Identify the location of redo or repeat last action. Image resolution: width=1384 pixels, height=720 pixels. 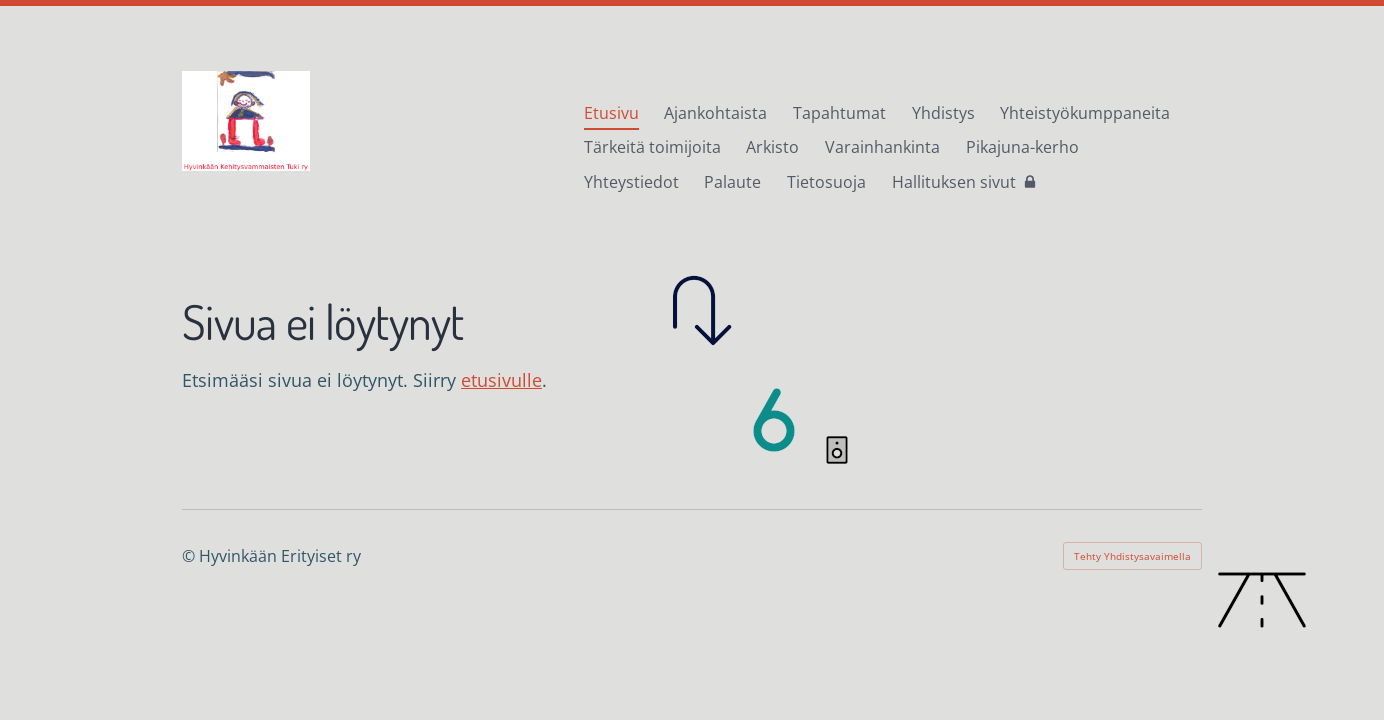
(699, 310).